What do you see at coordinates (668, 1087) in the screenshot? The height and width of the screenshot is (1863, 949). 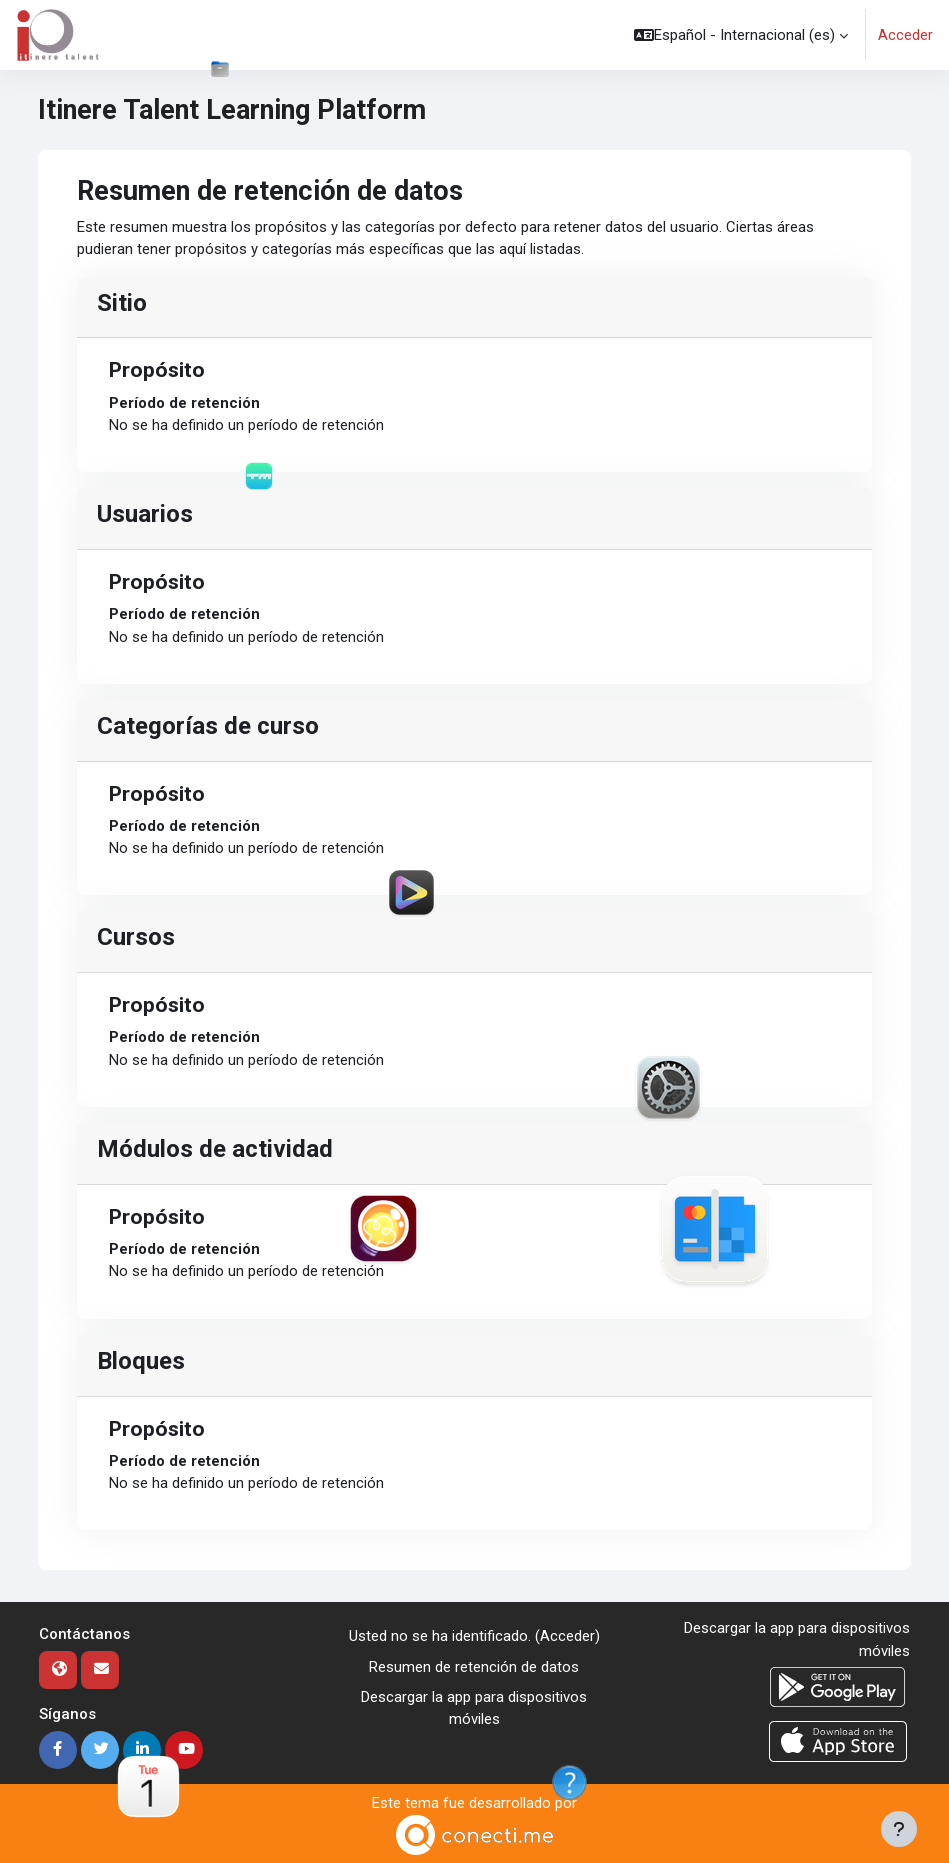 I see `open system preferences or settings` at bounding box center [668, 1087].